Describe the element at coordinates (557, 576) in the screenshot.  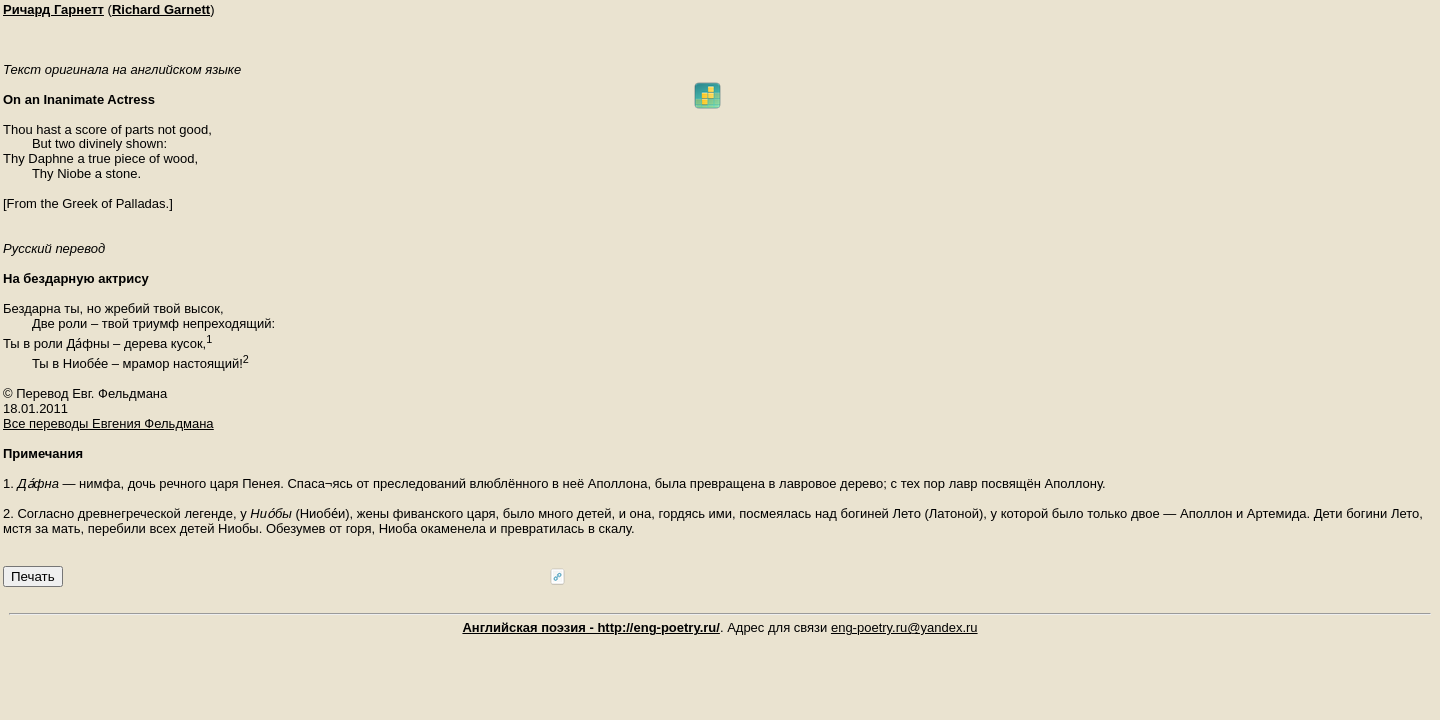
I see `a windows internet shortcut file` at that location.